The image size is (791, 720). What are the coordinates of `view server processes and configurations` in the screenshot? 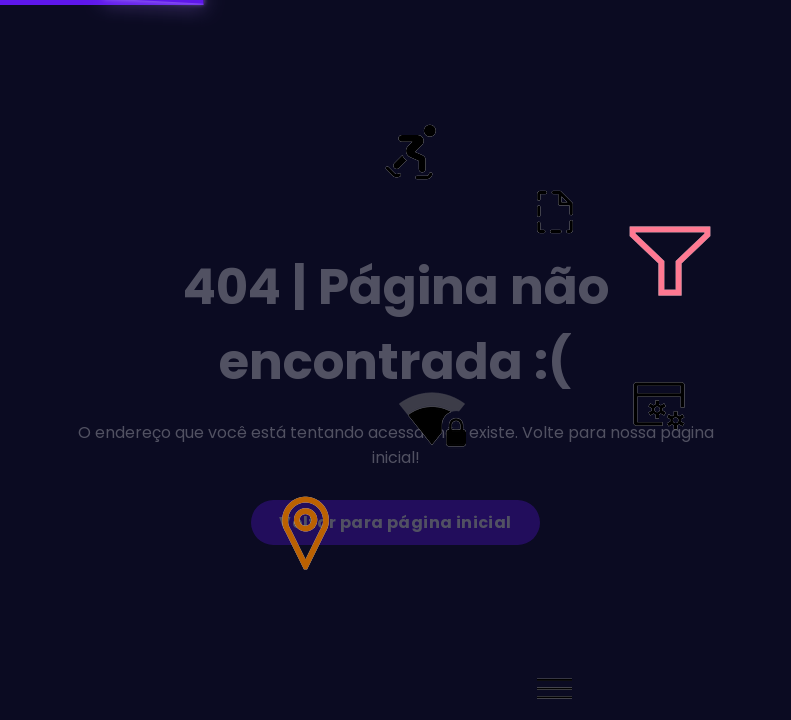 It's located at (659, 404).